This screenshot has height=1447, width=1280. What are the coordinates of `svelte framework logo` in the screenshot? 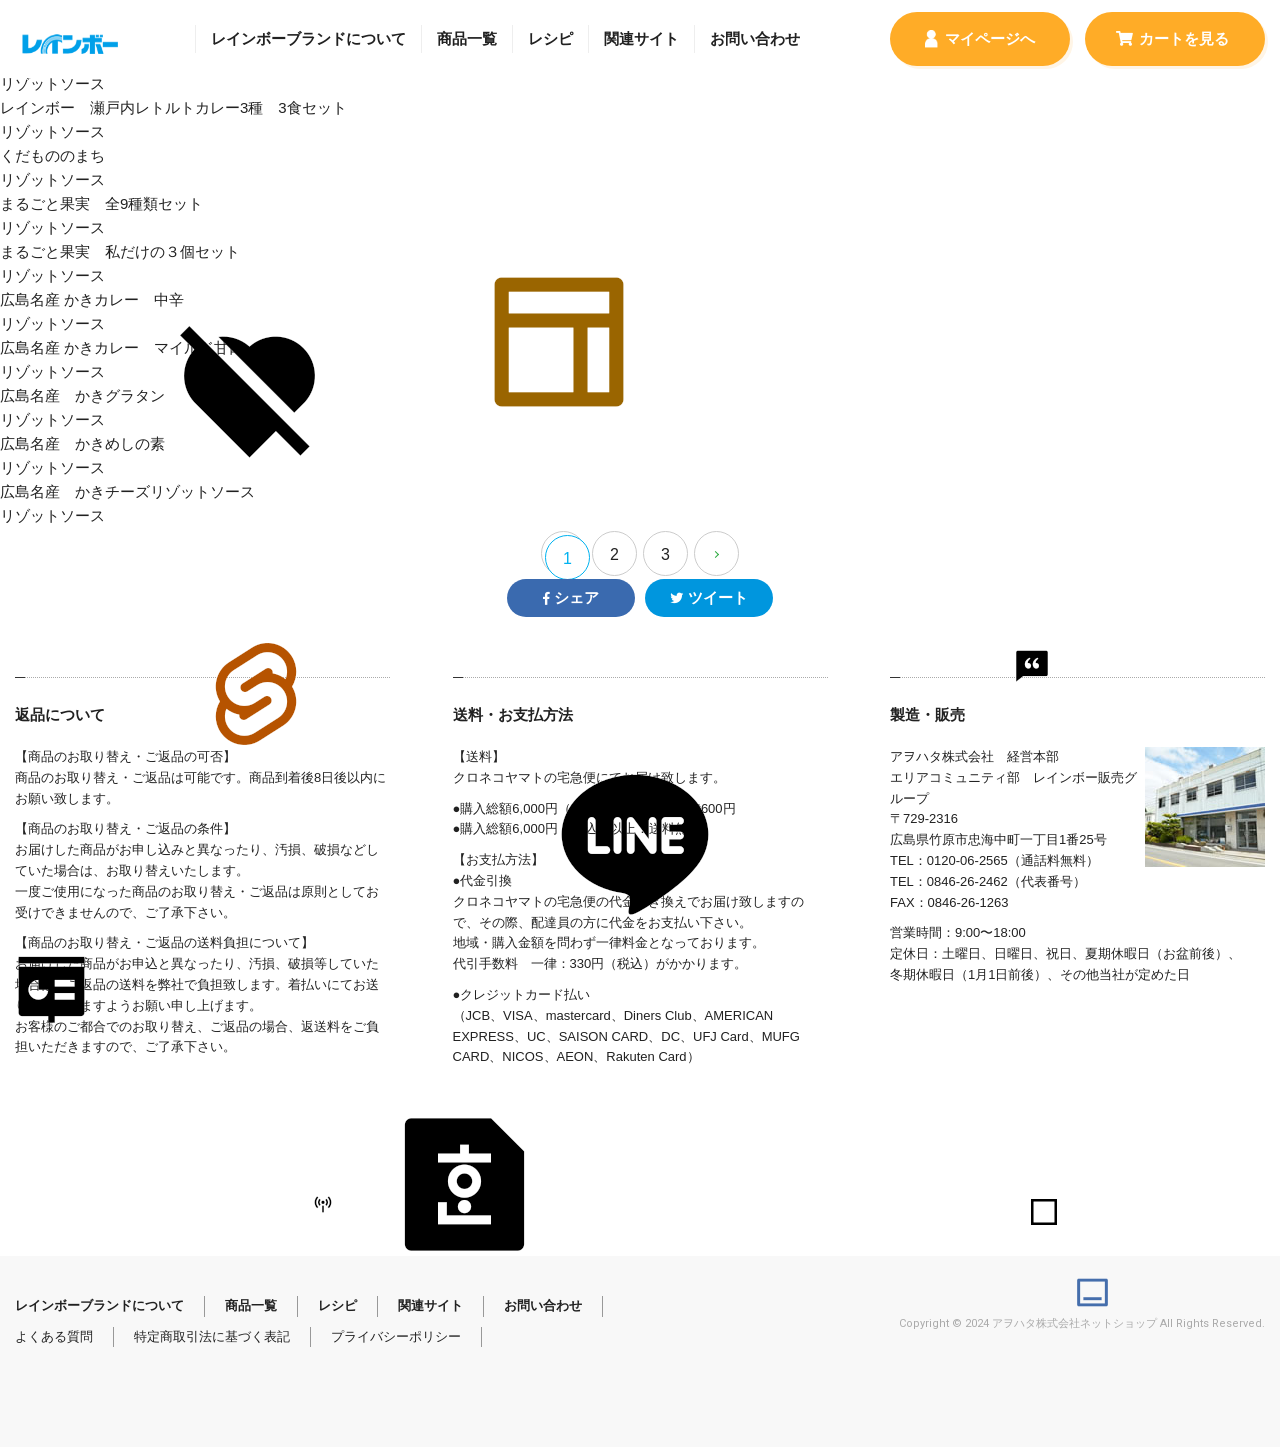 It's located at (256, 694).